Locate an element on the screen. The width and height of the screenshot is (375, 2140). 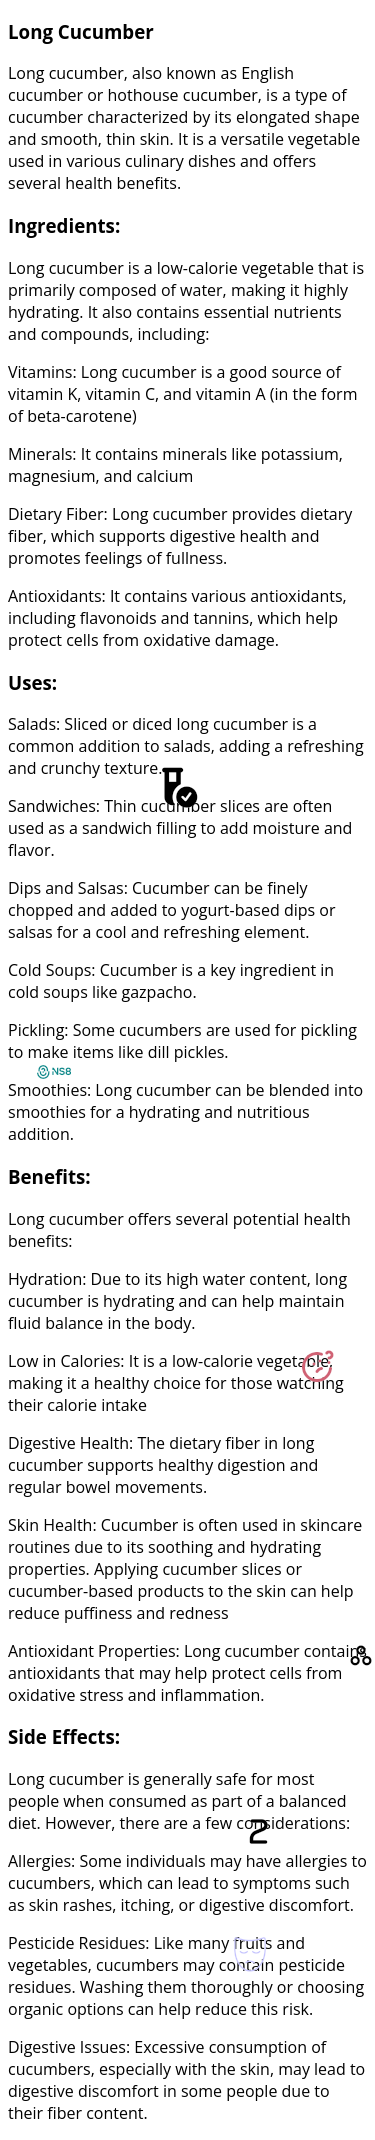
open asana project management app is located at coordinates (361, 1656).